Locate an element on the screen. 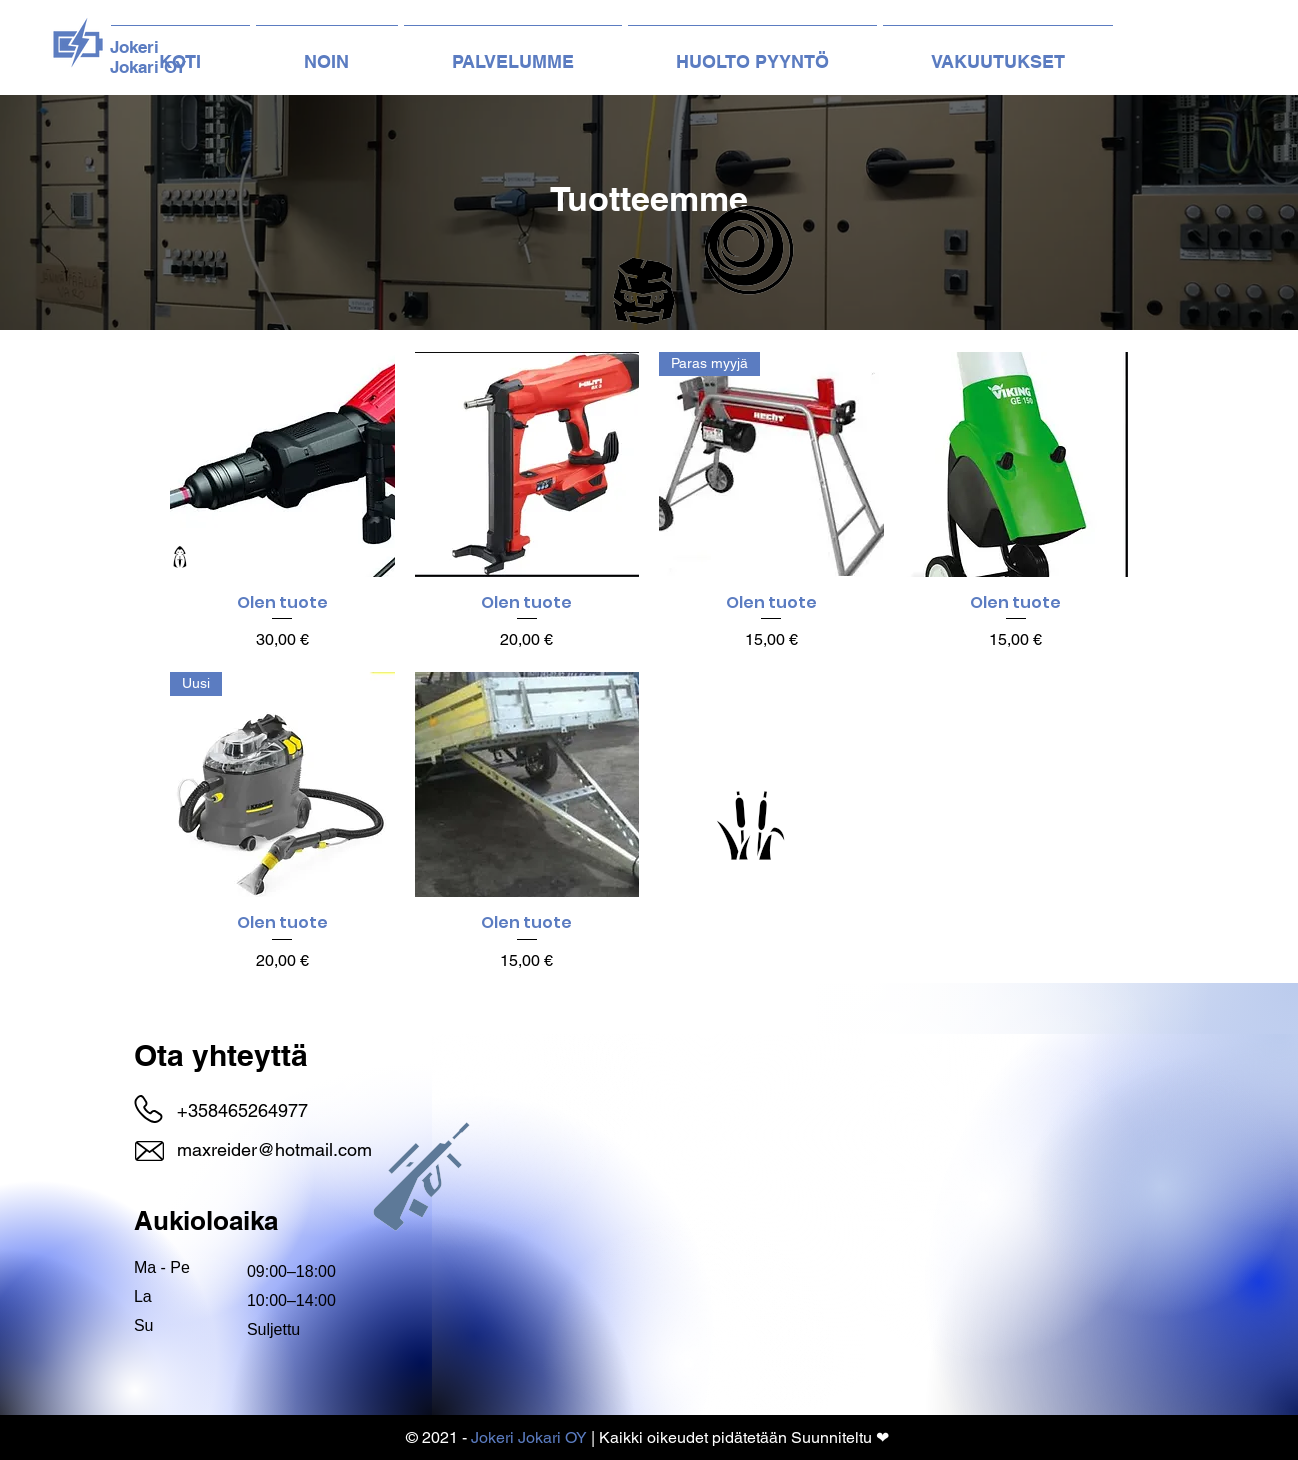 The height and width of the screenshot is (1460, 1298). indicates a wetland or marsh environment in a game is located at coordinates (750, 825).